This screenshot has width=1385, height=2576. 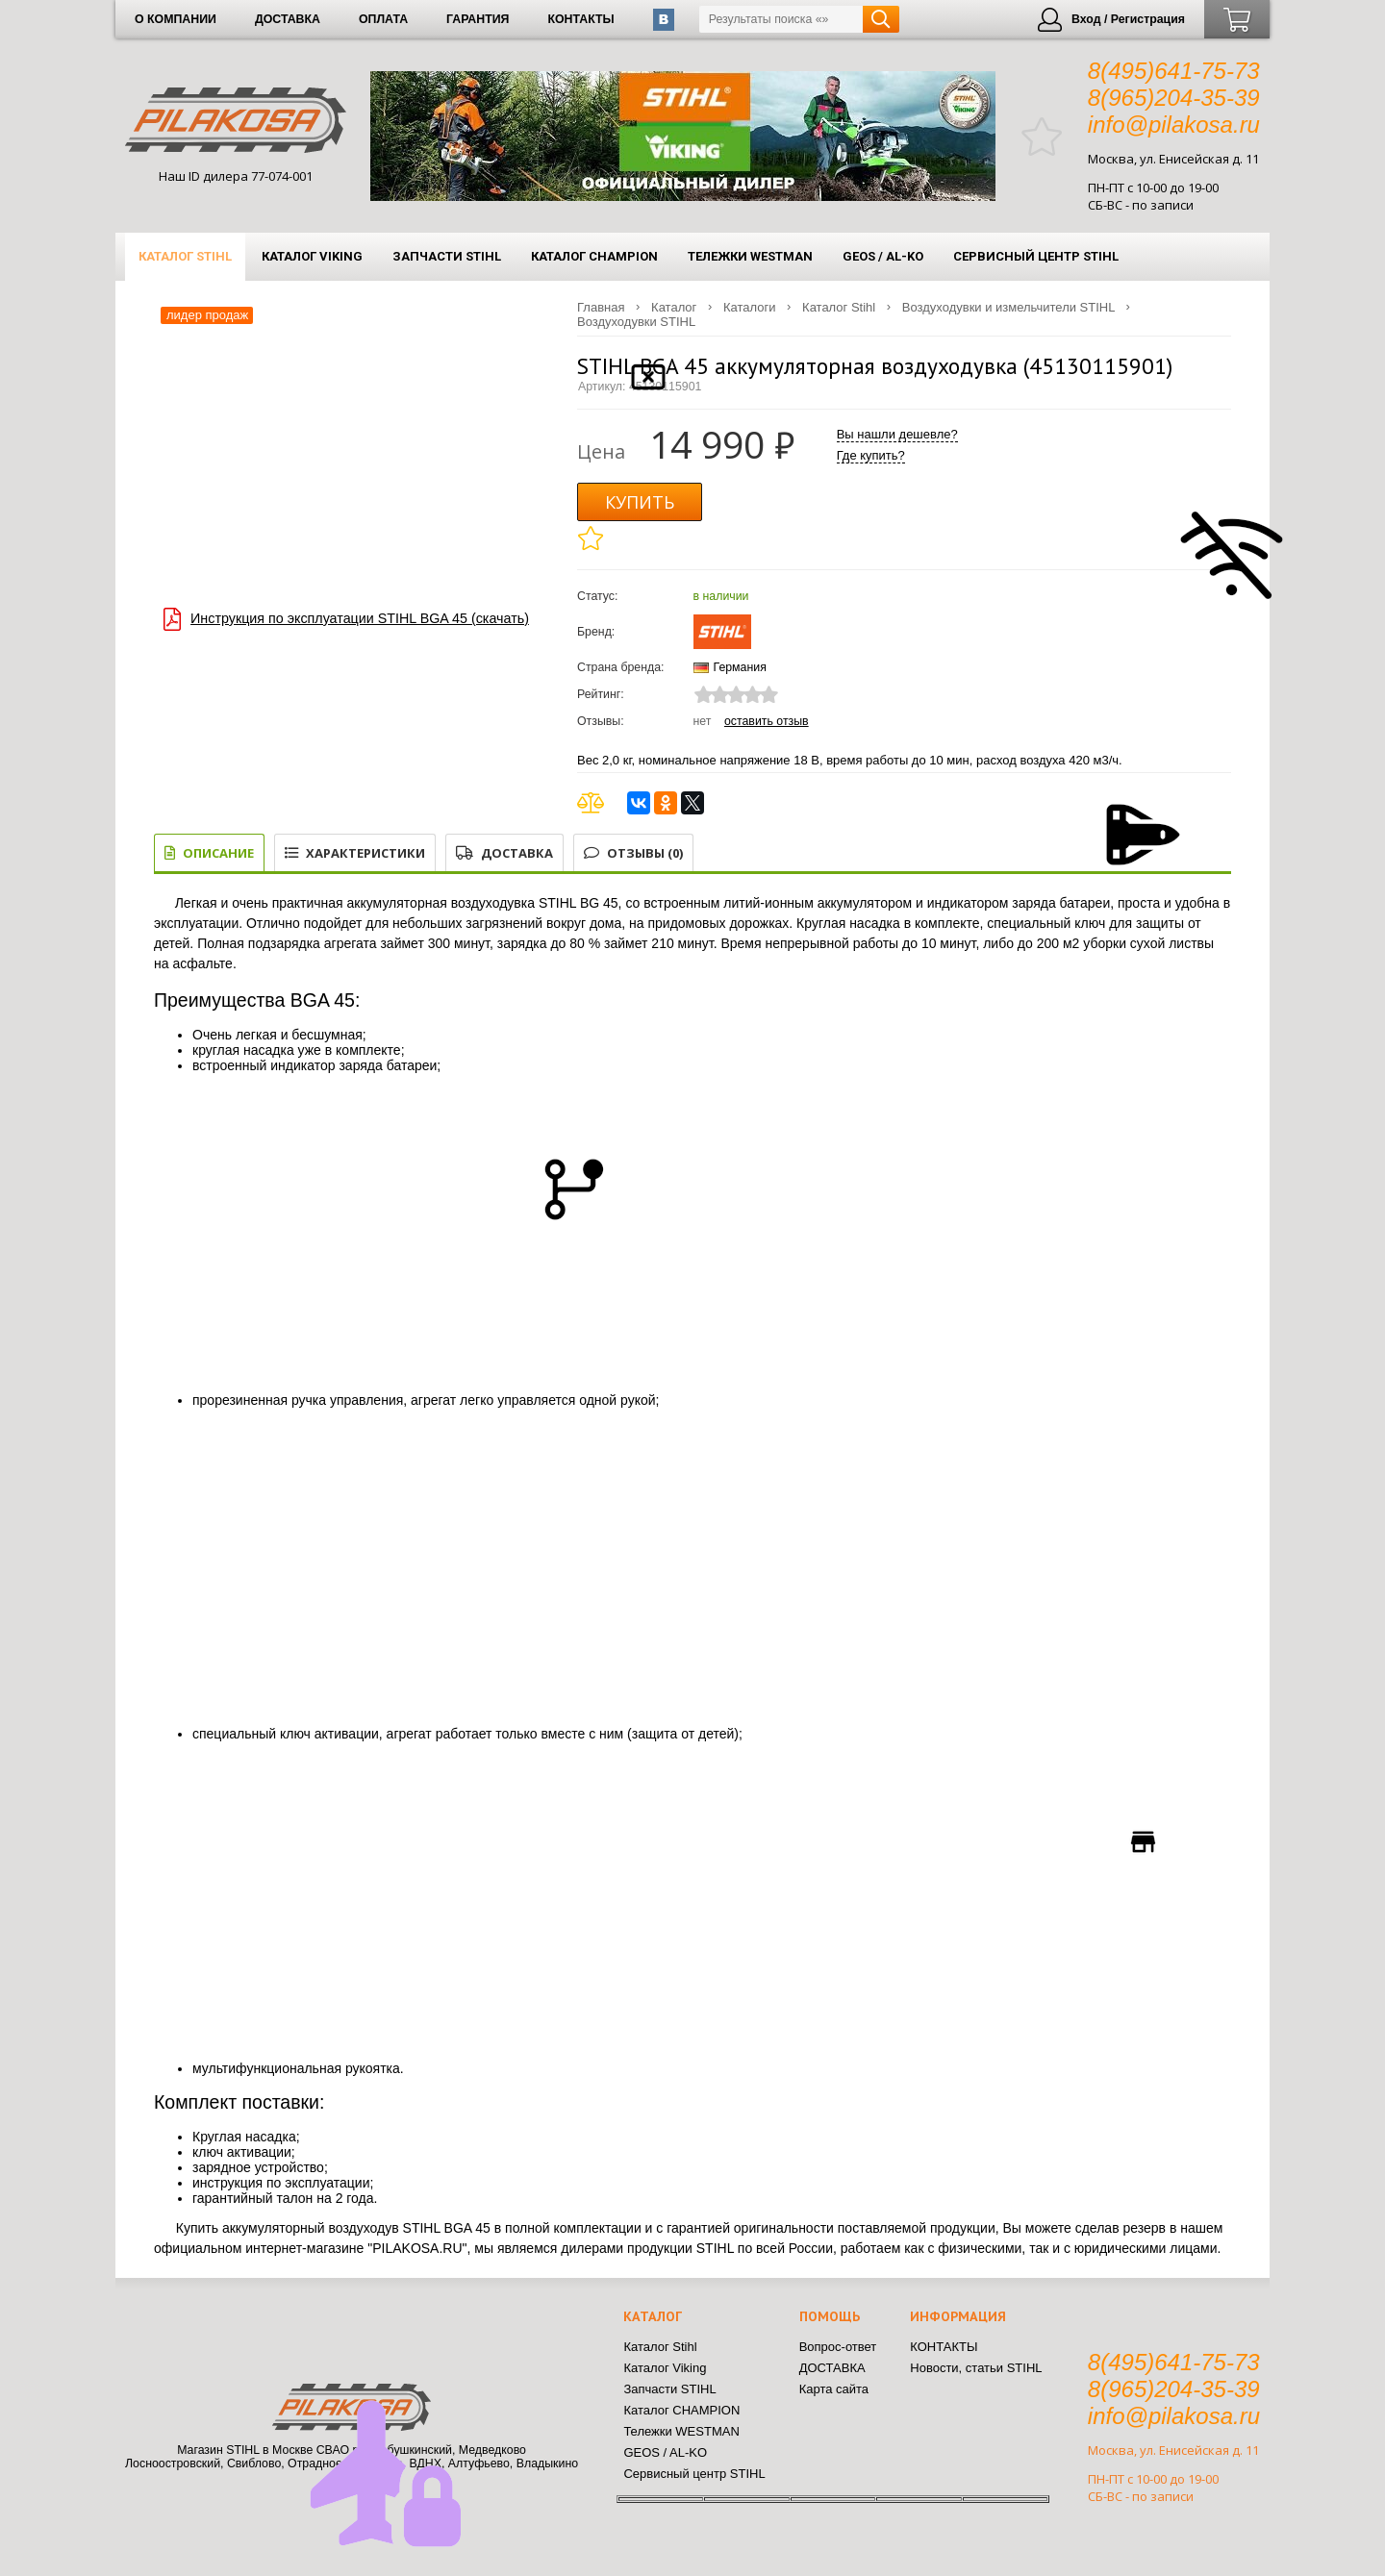 What do you see at coordinates (379, 2473) in the screenshot?
I see `airplane mode is locked or restricted` at bounding box center [379, 2473].